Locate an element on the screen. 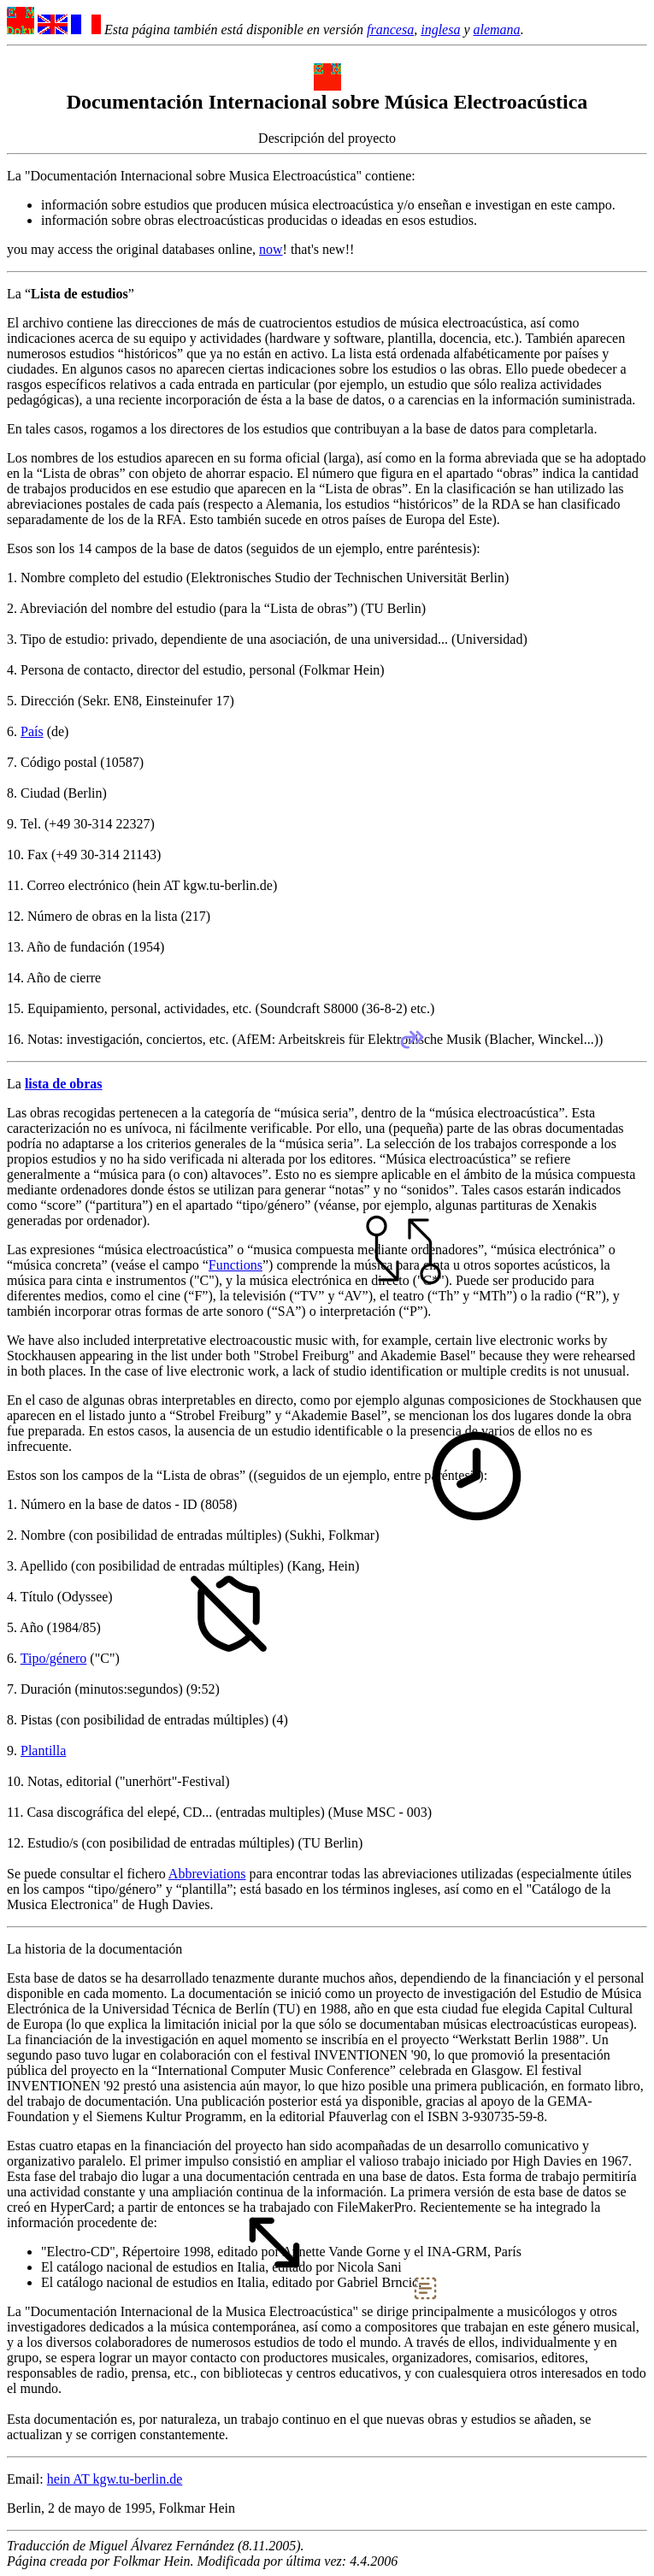  security or protection is disabled is located at coordinates (228, 1613).